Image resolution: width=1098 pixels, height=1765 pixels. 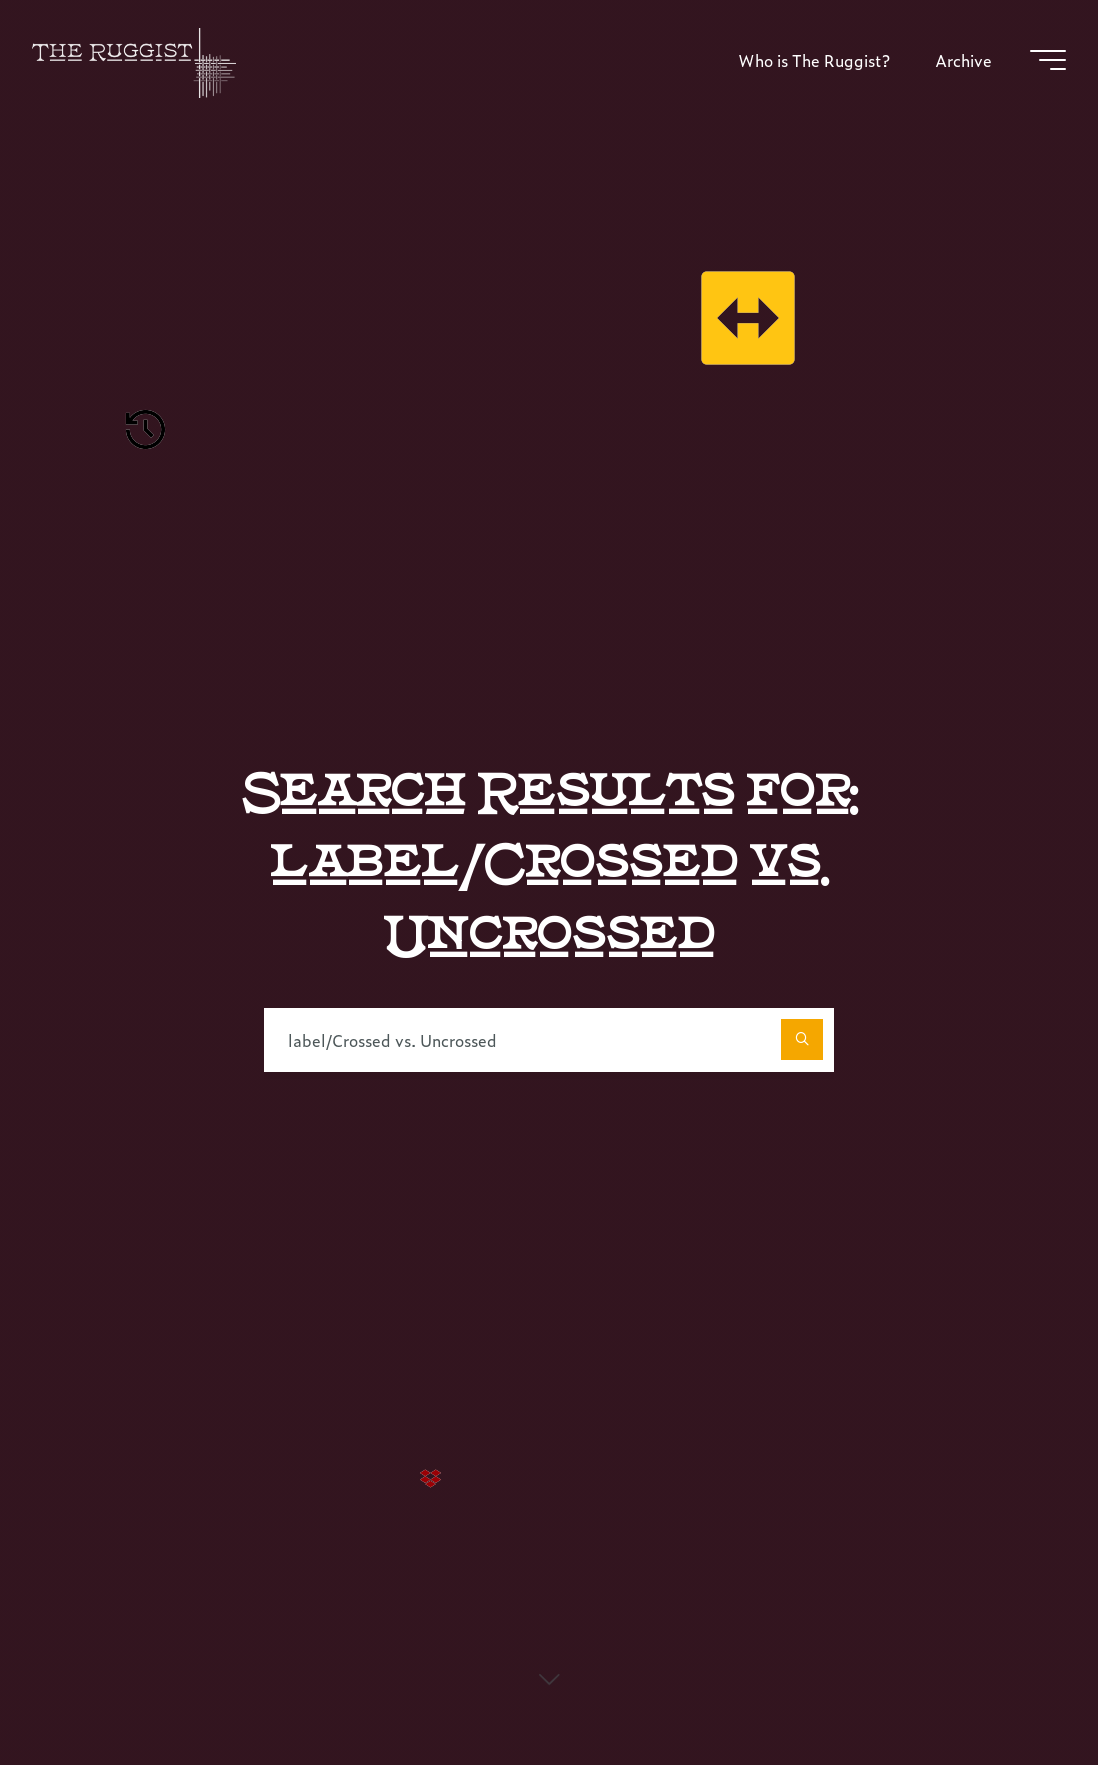 I want to click on view history or recent activity, so click(x=145, y=429).